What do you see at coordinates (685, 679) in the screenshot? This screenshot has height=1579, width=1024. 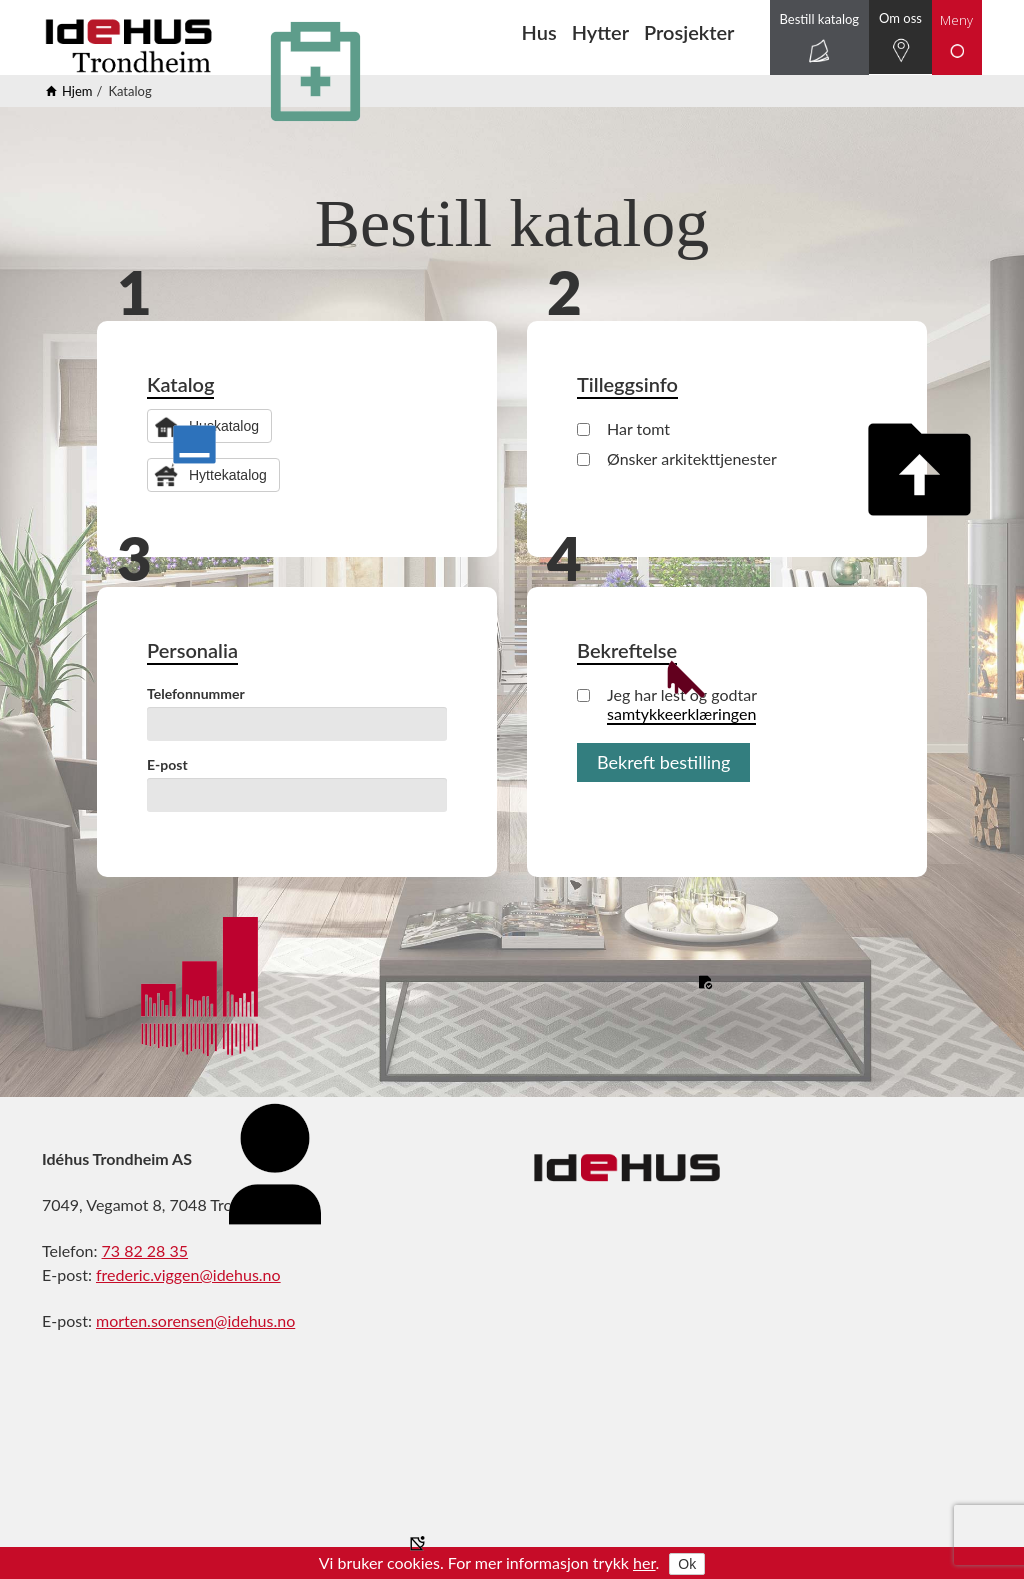 I see `indicates mature or violent content warning` at bounding box center [685, 679].